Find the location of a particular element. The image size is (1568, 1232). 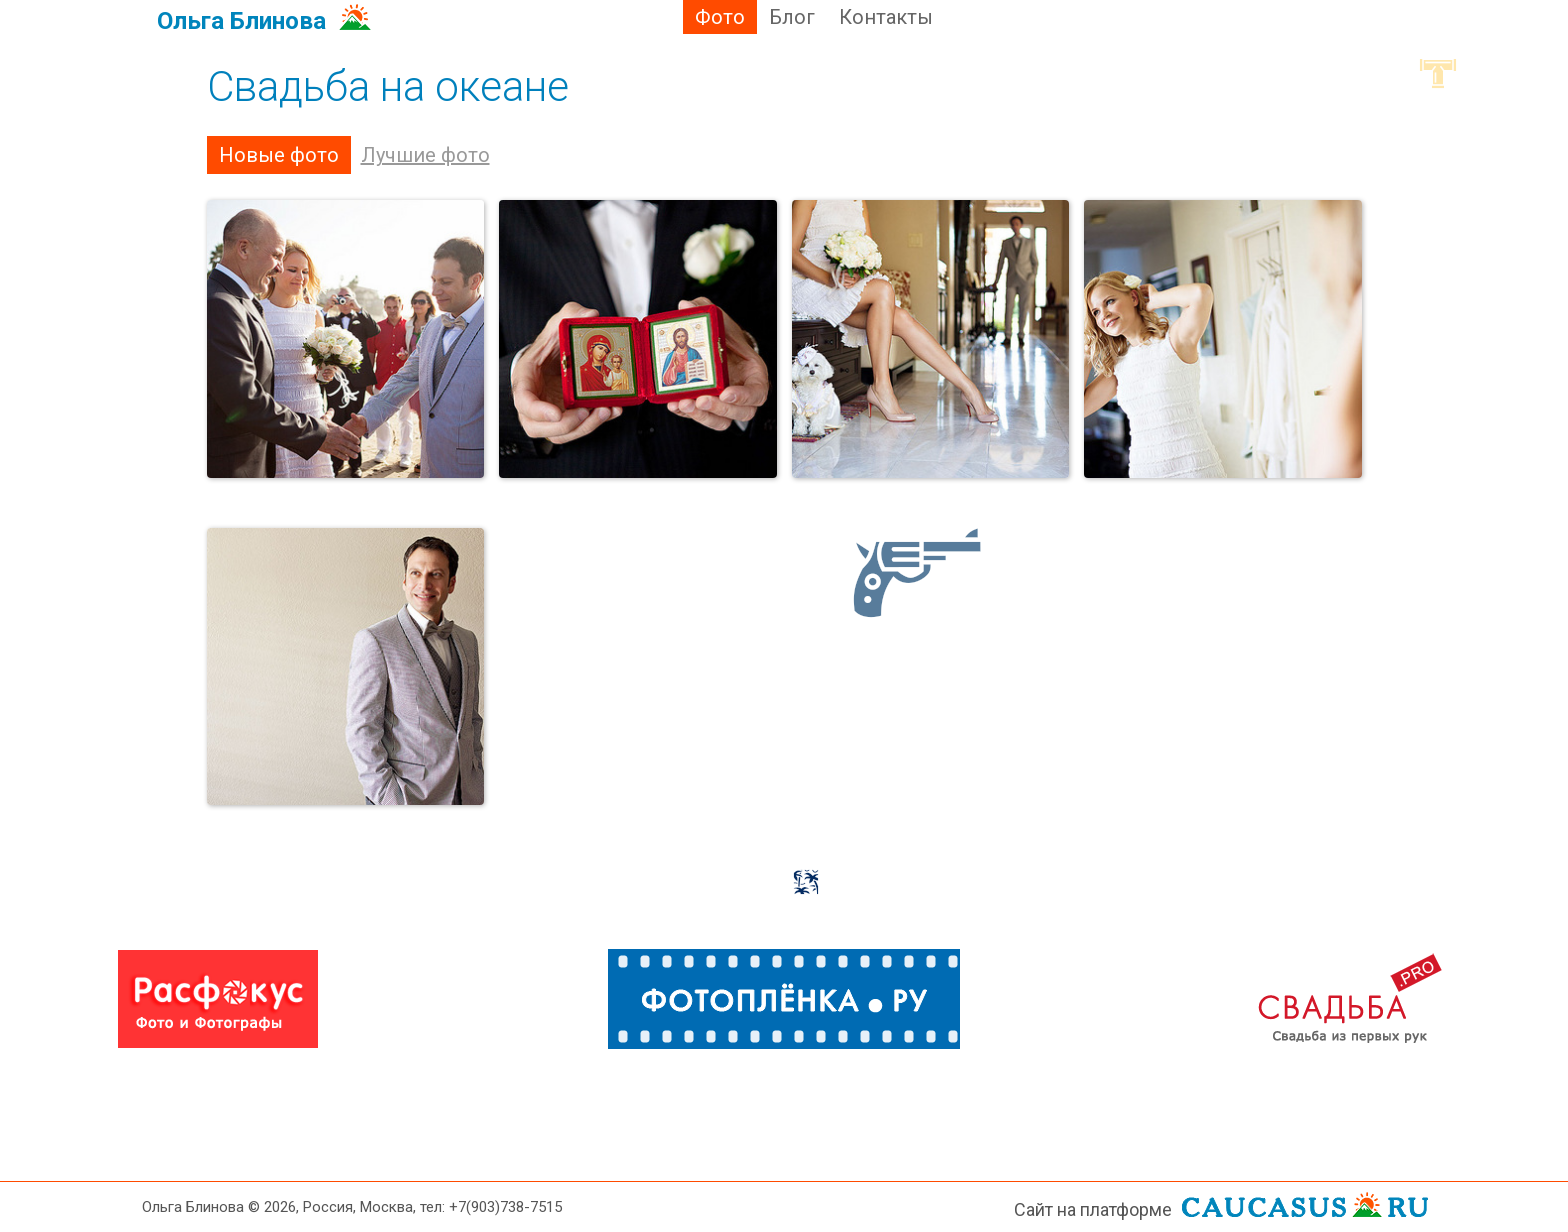

indicates a pipe junction or plumbing connection point is located at coordinates (1438, 70).